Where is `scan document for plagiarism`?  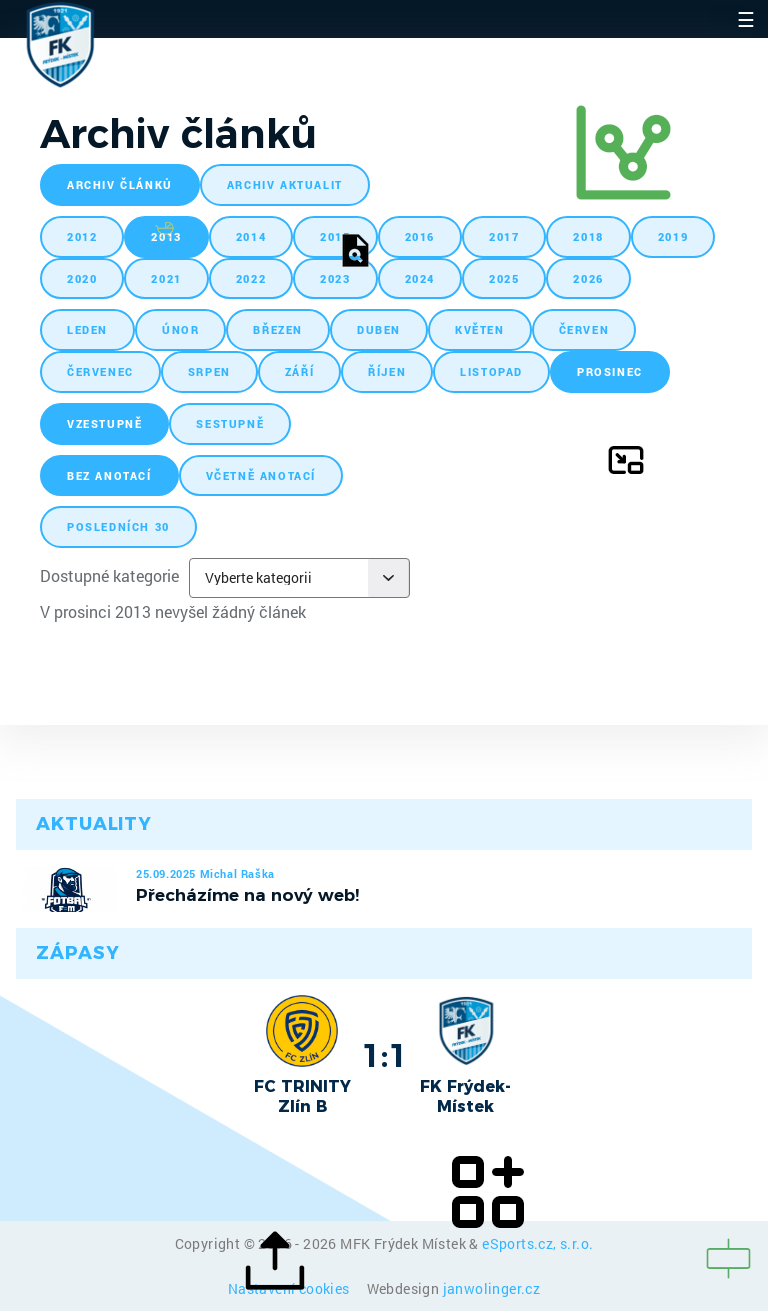 scan document for plagiarism is located at coordinates (355, 250).